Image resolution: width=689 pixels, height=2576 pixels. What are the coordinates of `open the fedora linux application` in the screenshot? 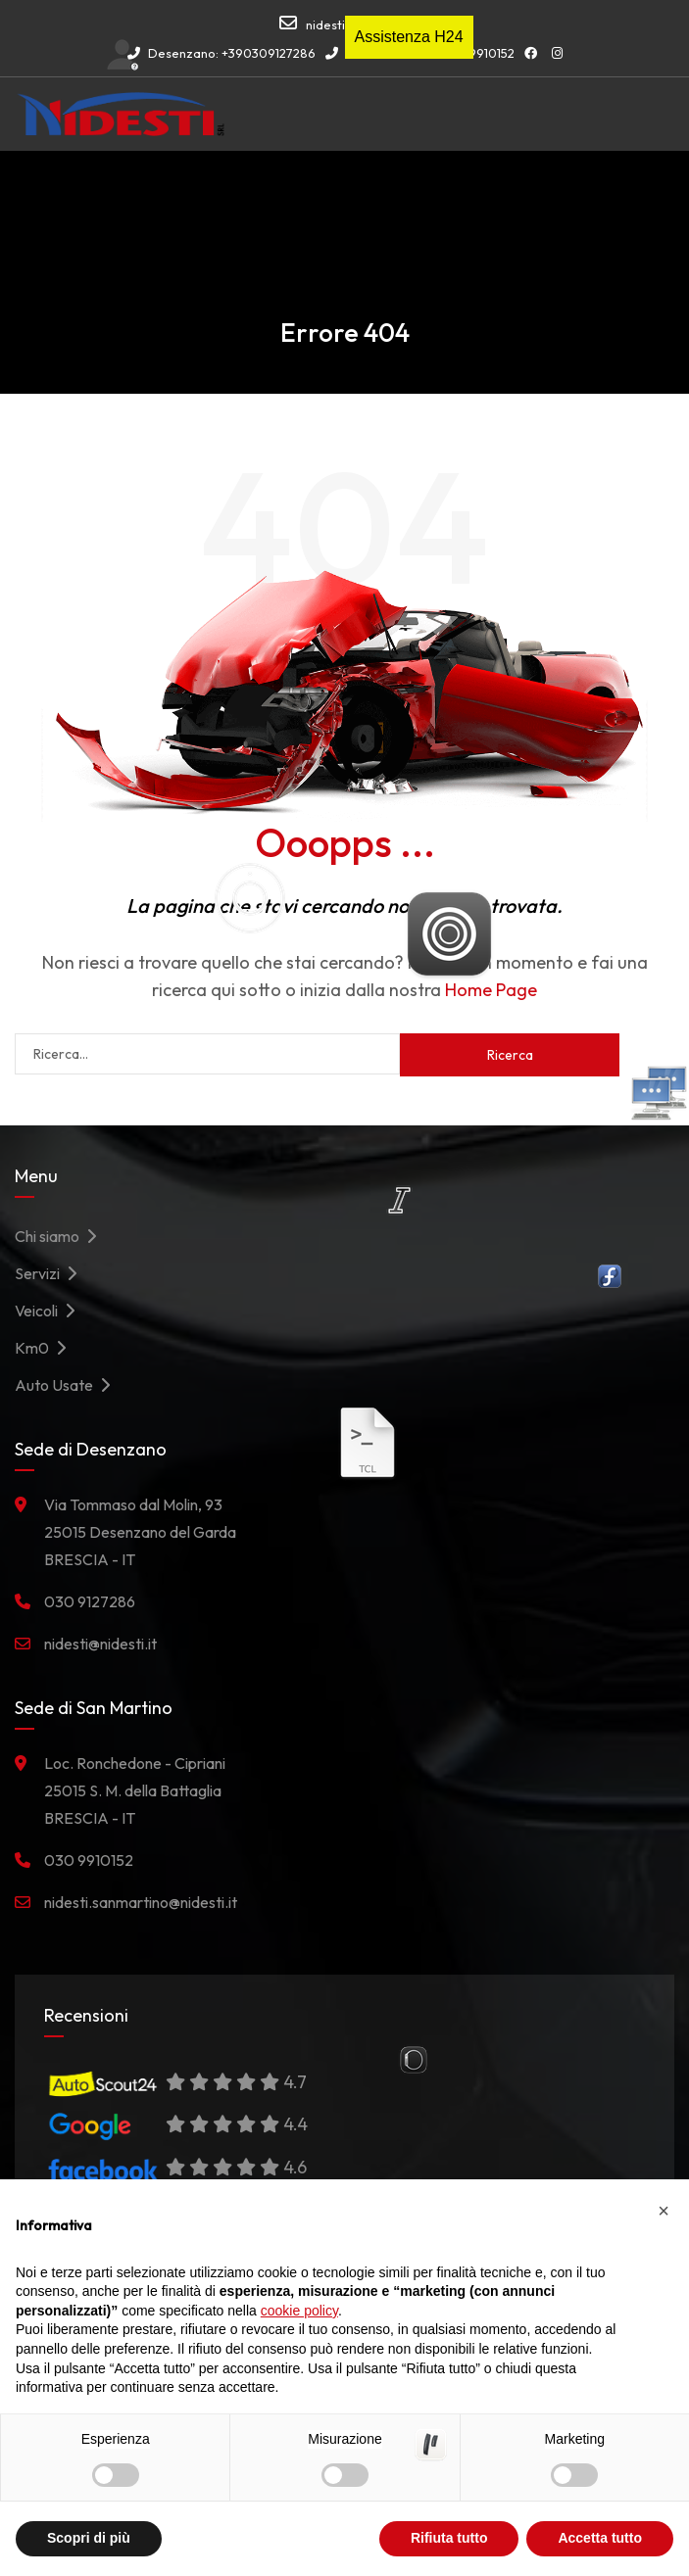 It's located at (610, 1276).